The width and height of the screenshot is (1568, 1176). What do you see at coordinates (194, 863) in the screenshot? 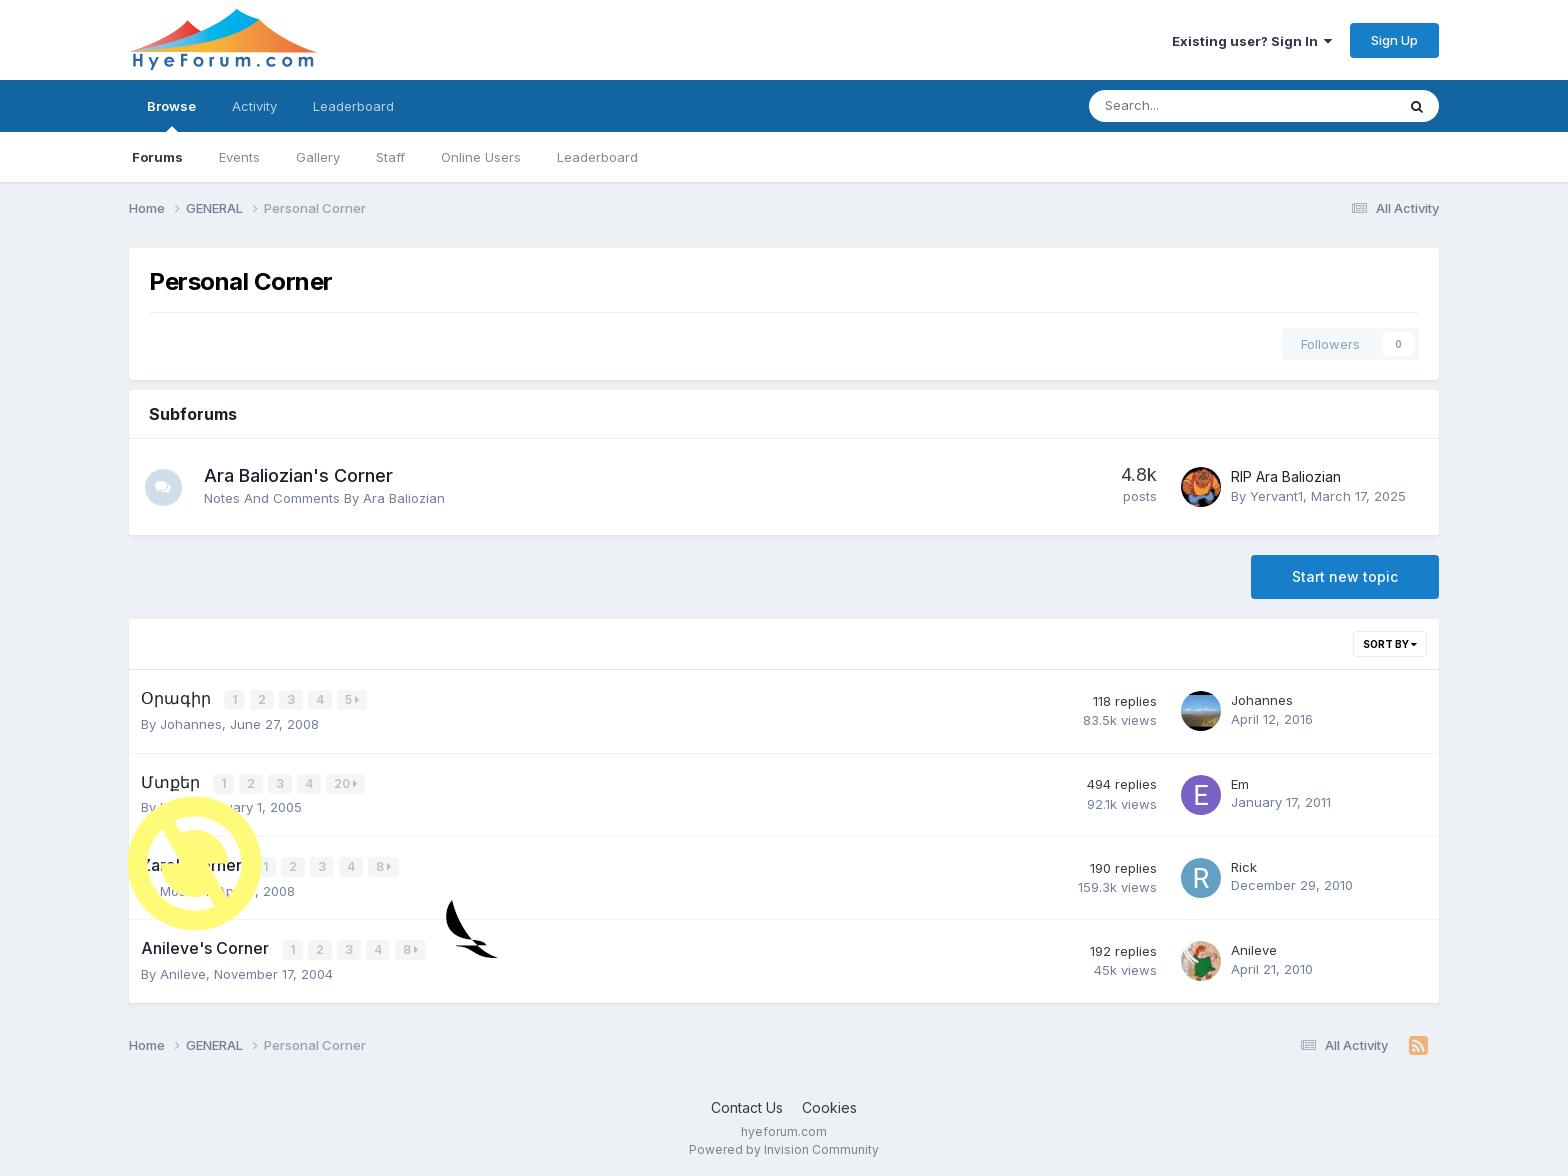
I see `disable auto-refresh` at bounding box center [194, 863].